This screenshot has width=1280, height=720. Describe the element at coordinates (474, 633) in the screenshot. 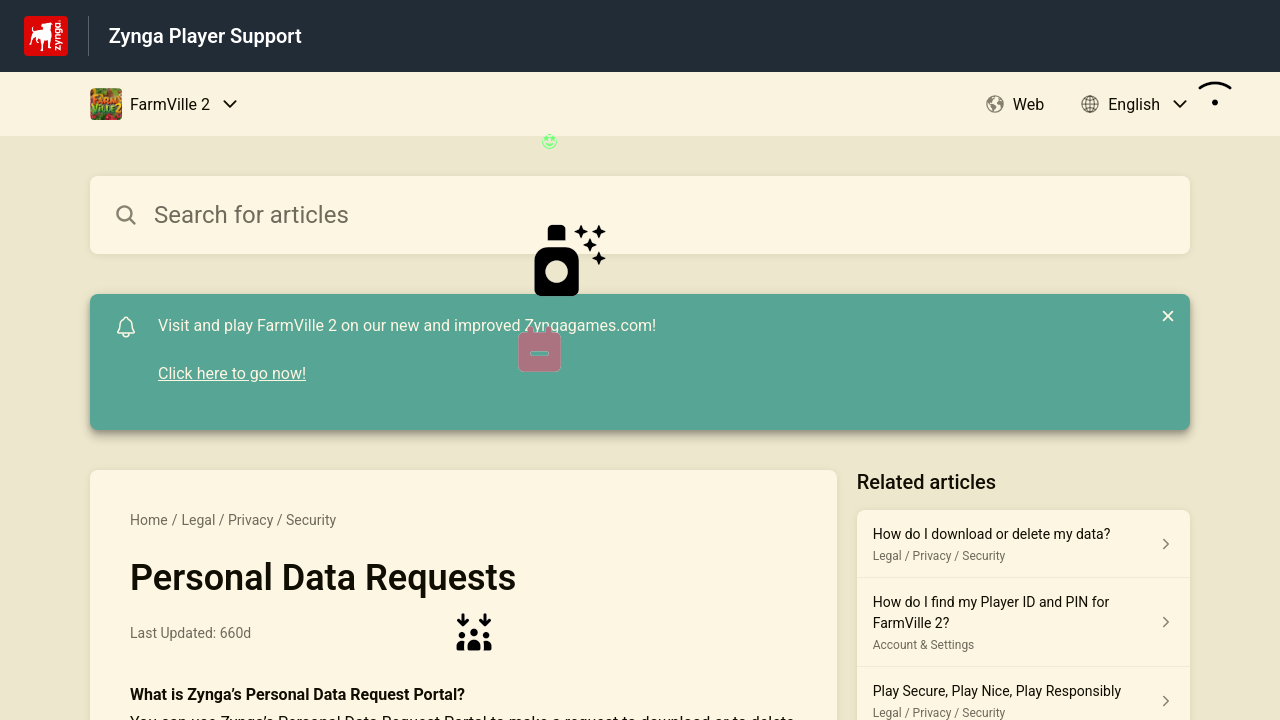

I see `distribute tasks or assignments to team members` at that location.